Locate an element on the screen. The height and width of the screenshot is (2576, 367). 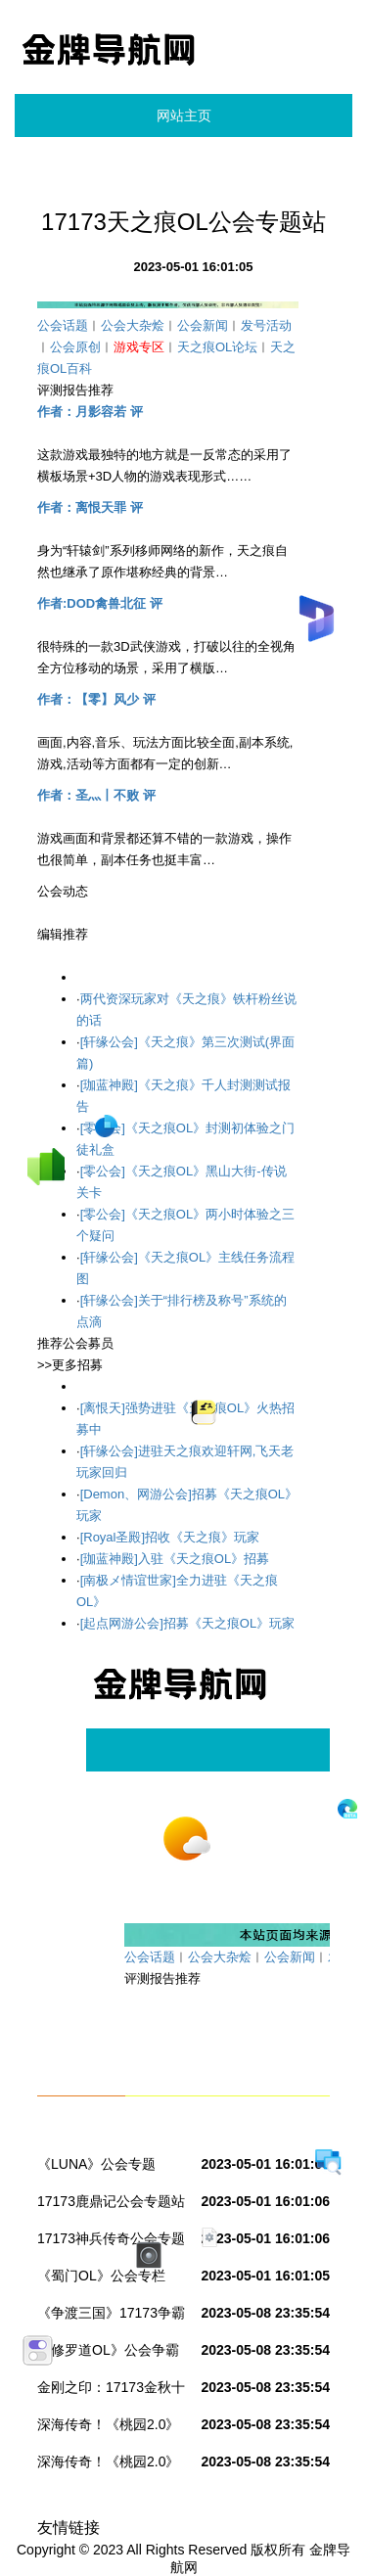
open configuration file settings is located at coordinates (209, 2237).